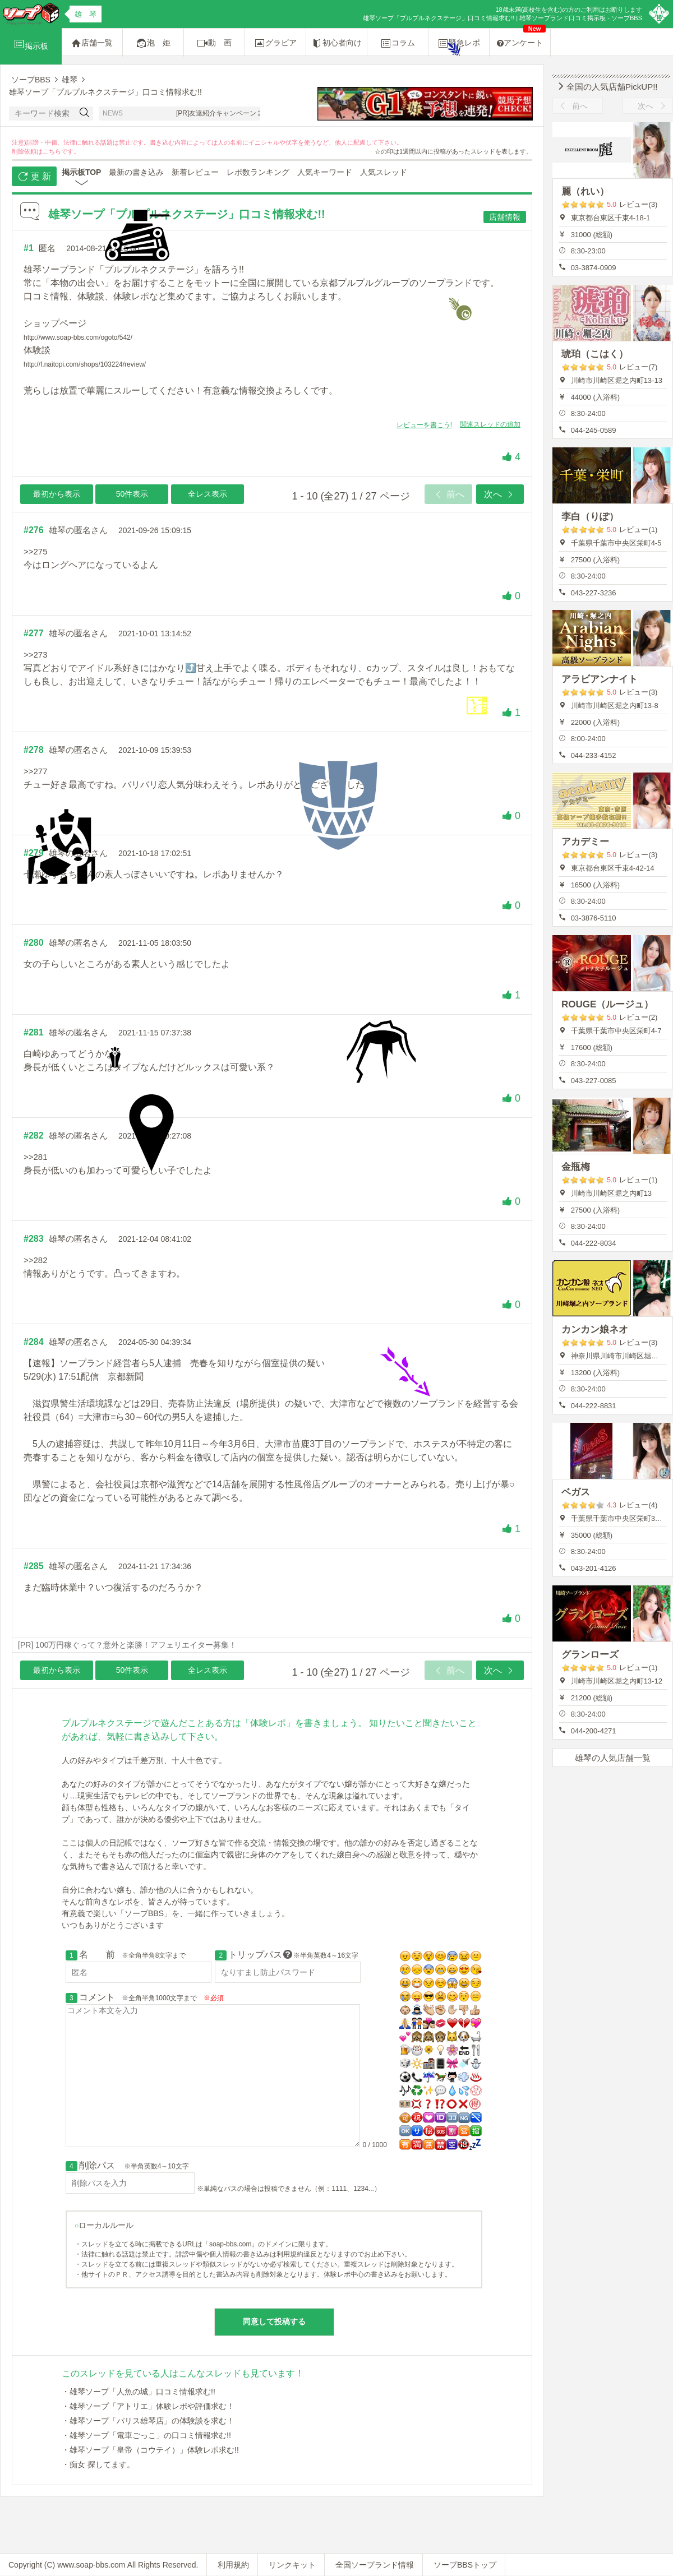  What do you see at coordinates (477, 705) in the screenshot?
I see `access GPS navigation or location tracking` at bounding box center [477, 705].